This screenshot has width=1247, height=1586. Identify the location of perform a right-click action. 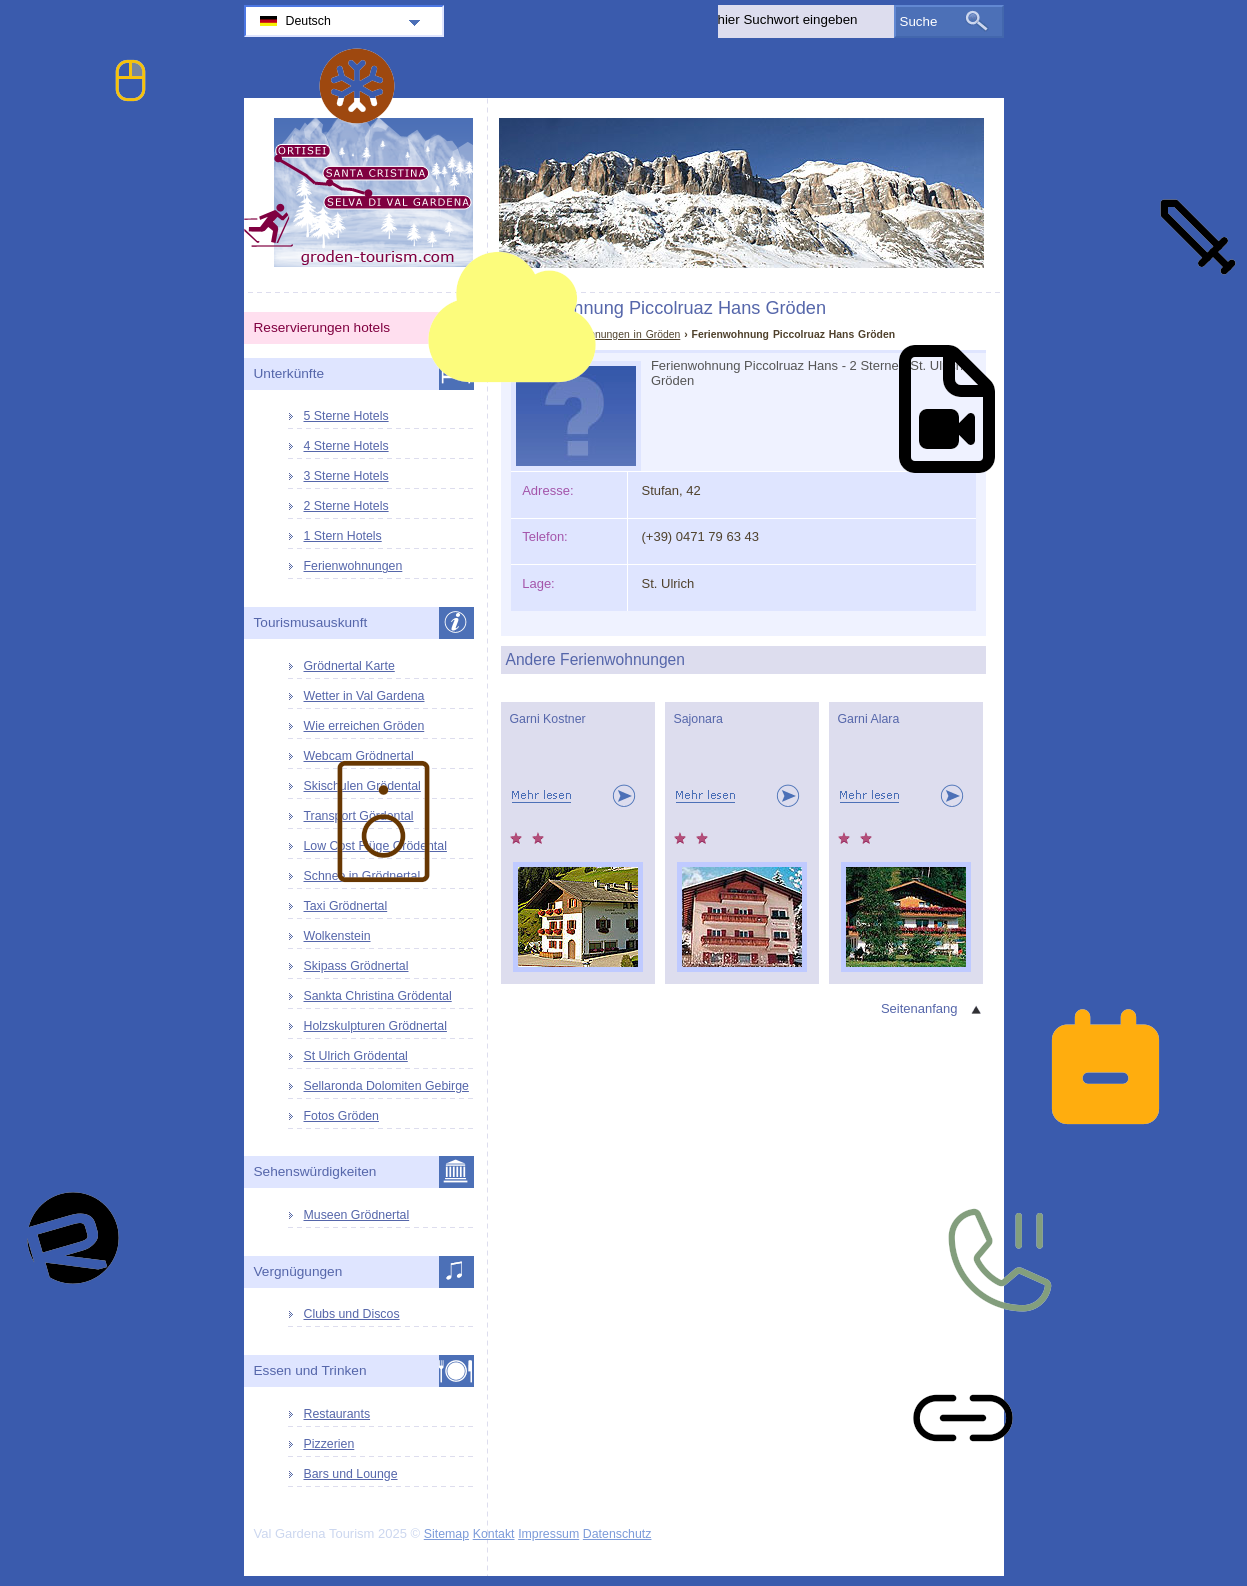
(130, 80).